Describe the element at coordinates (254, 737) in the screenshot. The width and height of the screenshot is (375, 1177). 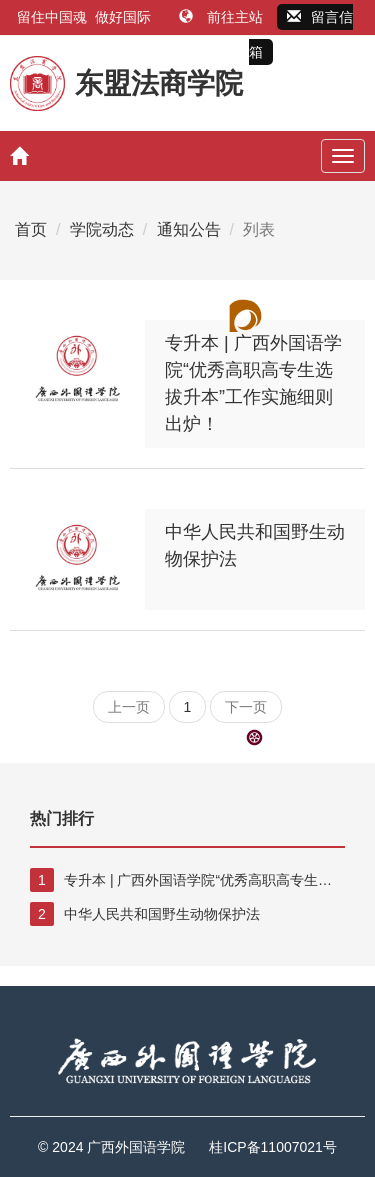
I see `access vehicle or tire settings` at that location.